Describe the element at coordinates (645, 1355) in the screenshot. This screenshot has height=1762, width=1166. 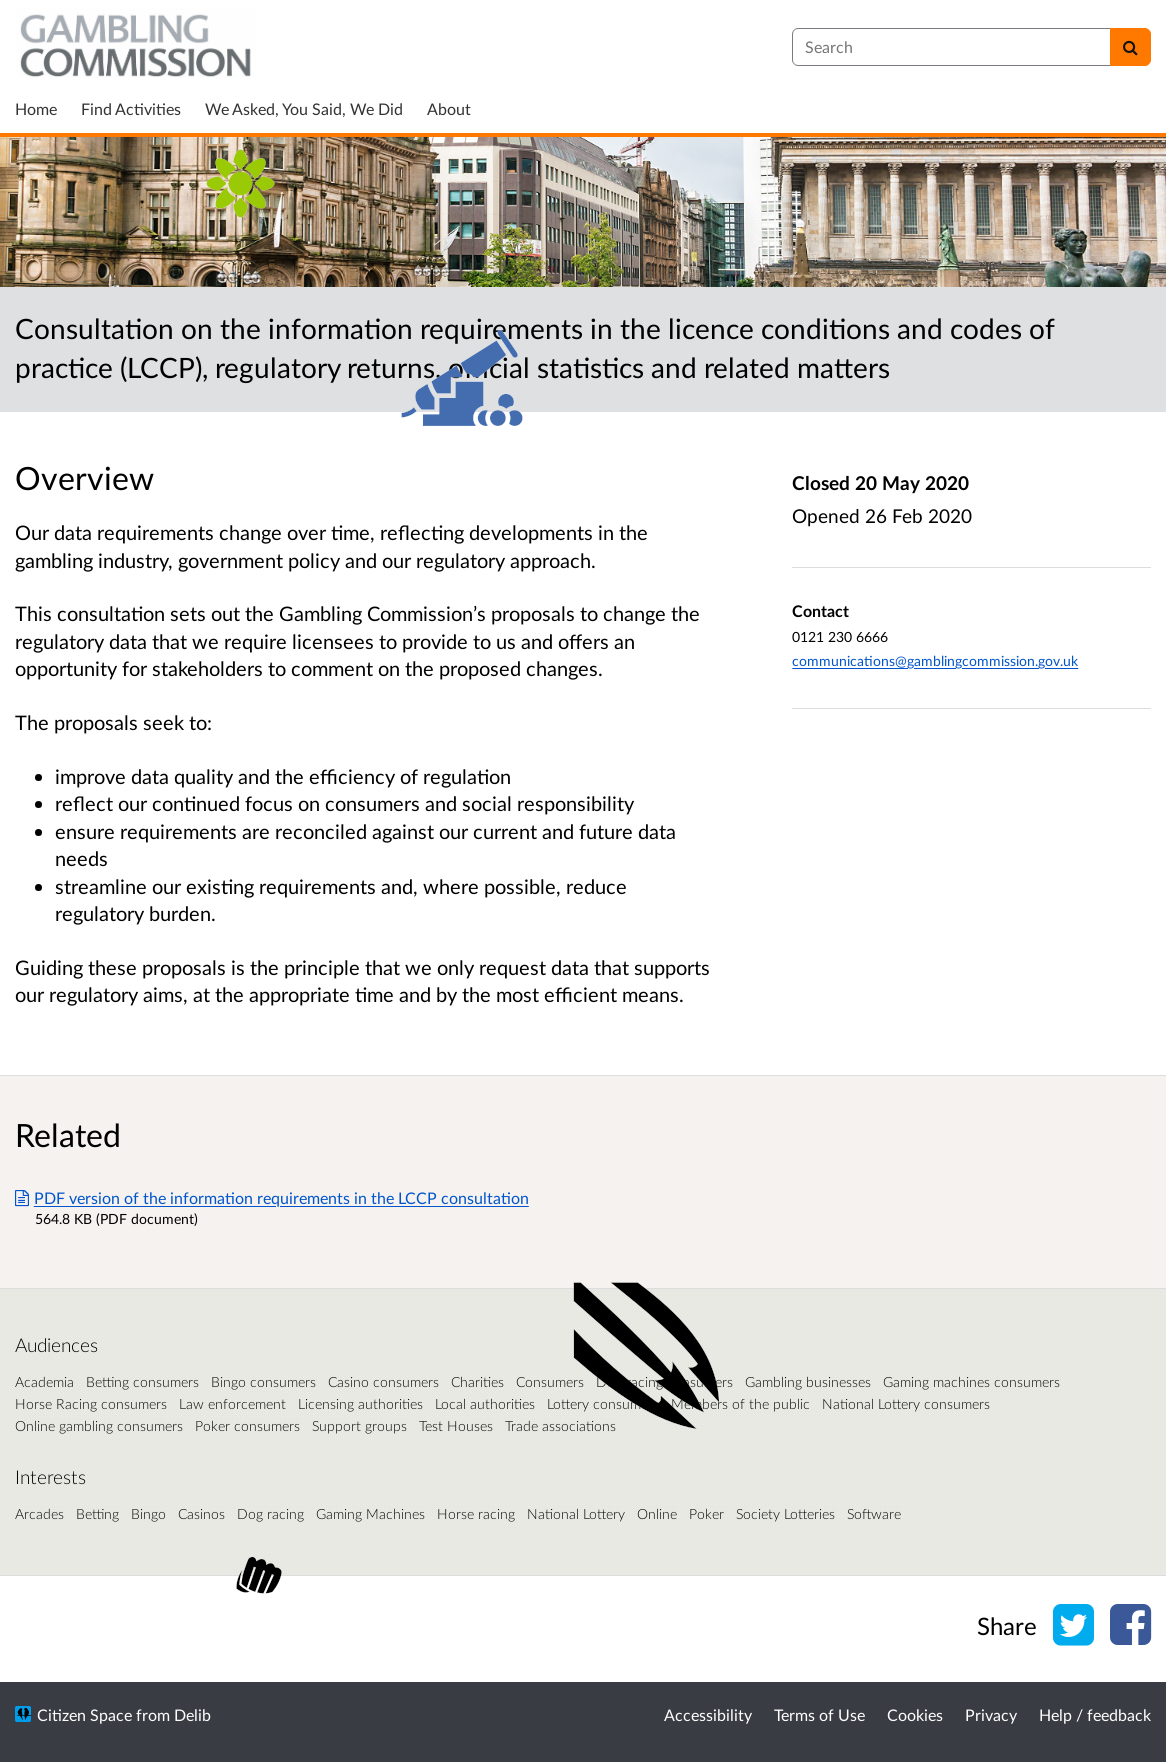
I see `fishing equipment or tackle inventory` at that location.